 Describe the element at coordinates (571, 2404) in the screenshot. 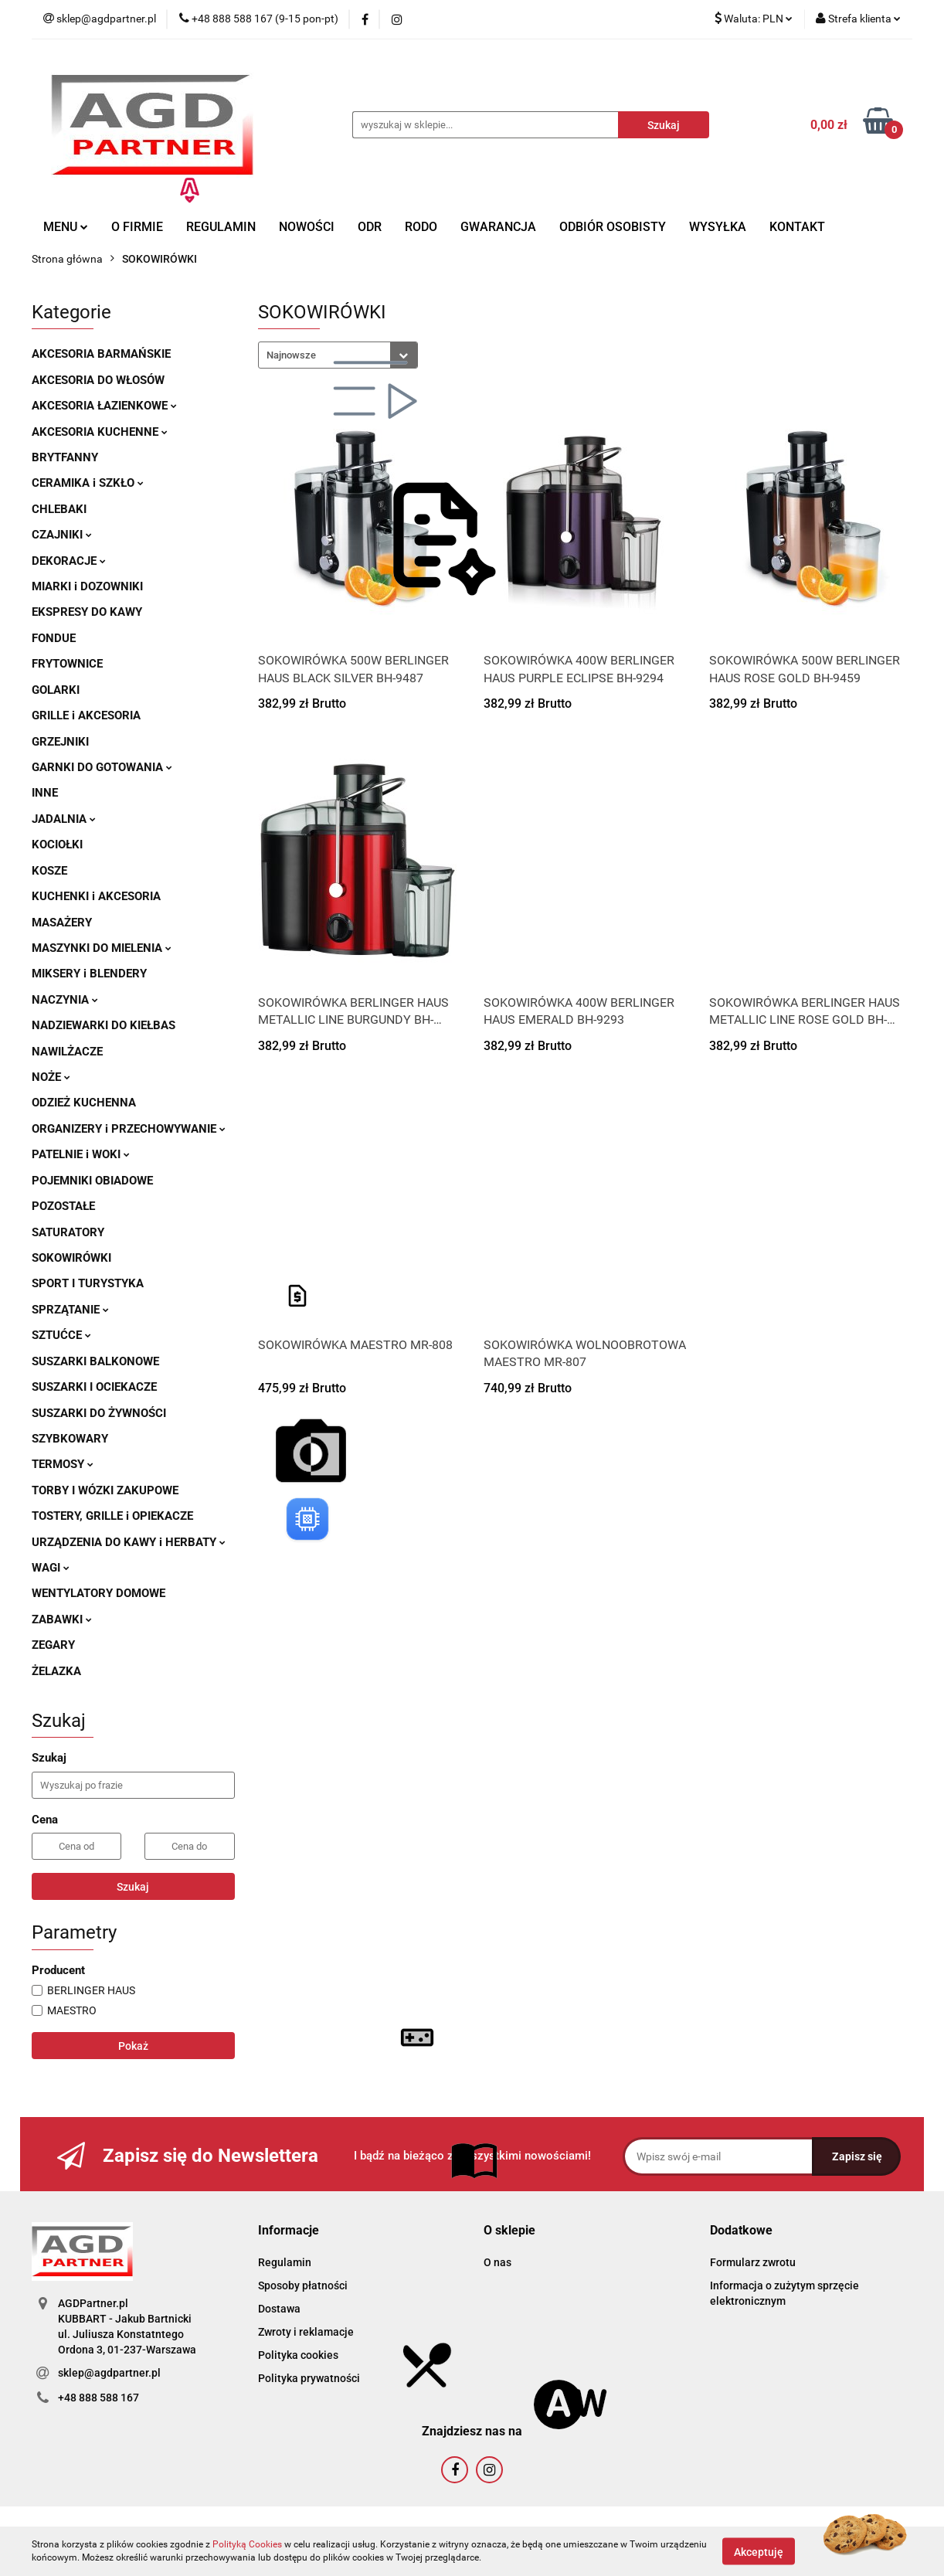

I see `toggle automatic white balance` at that location.